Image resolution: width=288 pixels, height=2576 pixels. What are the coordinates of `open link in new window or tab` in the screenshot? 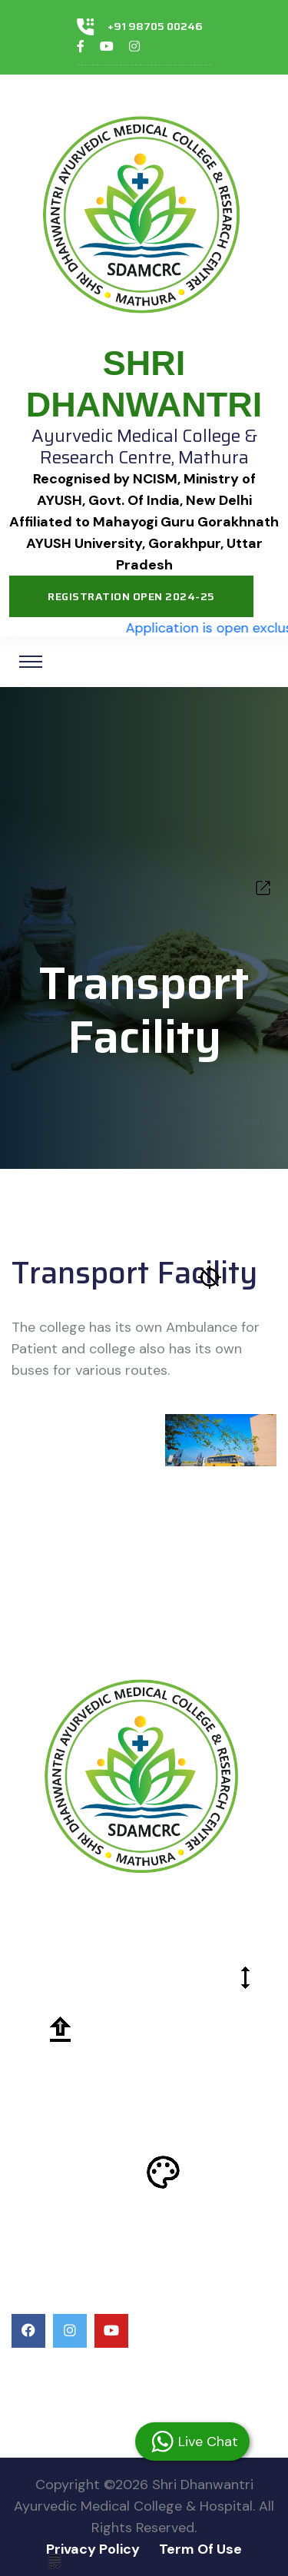 It's located at (263, 888).